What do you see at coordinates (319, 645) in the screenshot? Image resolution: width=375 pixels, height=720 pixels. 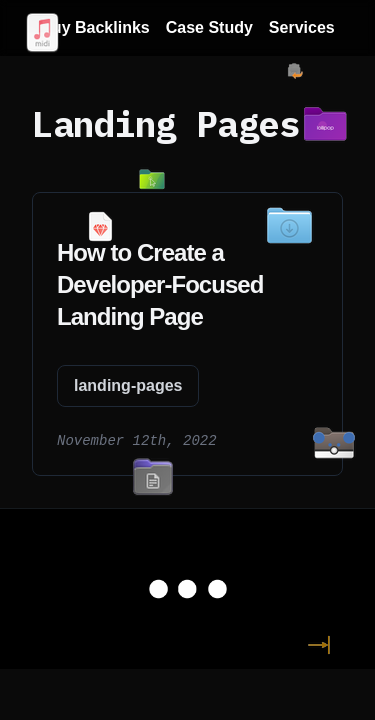 I see `skip to the last item in a list or queue` at bounding box center [319, 645].